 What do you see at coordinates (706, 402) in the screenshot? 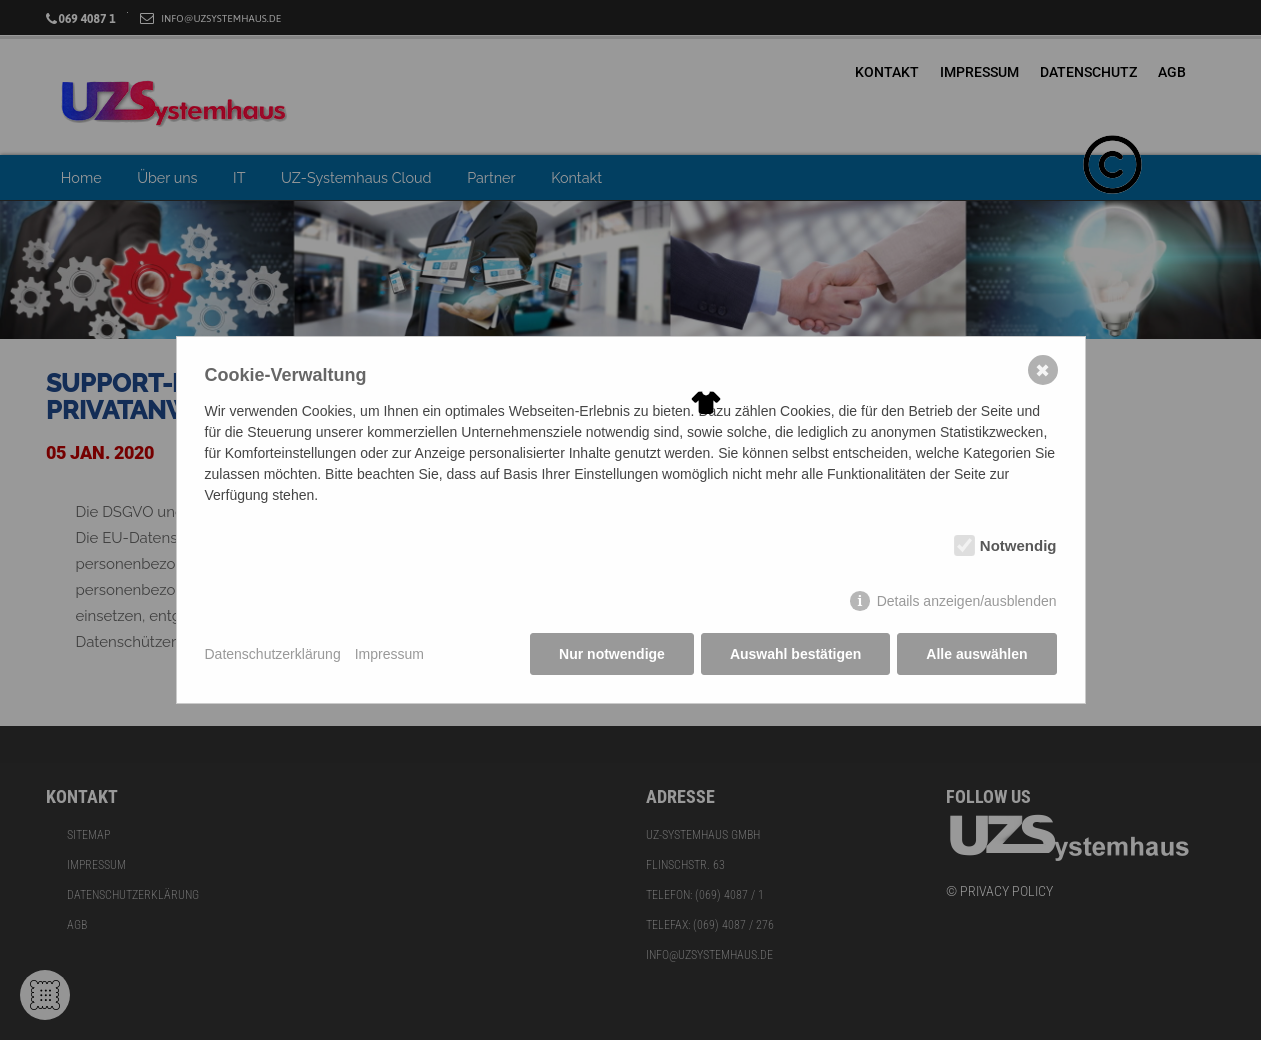
I see `browse clothing or apparel items` at bounding box center [706, 402].